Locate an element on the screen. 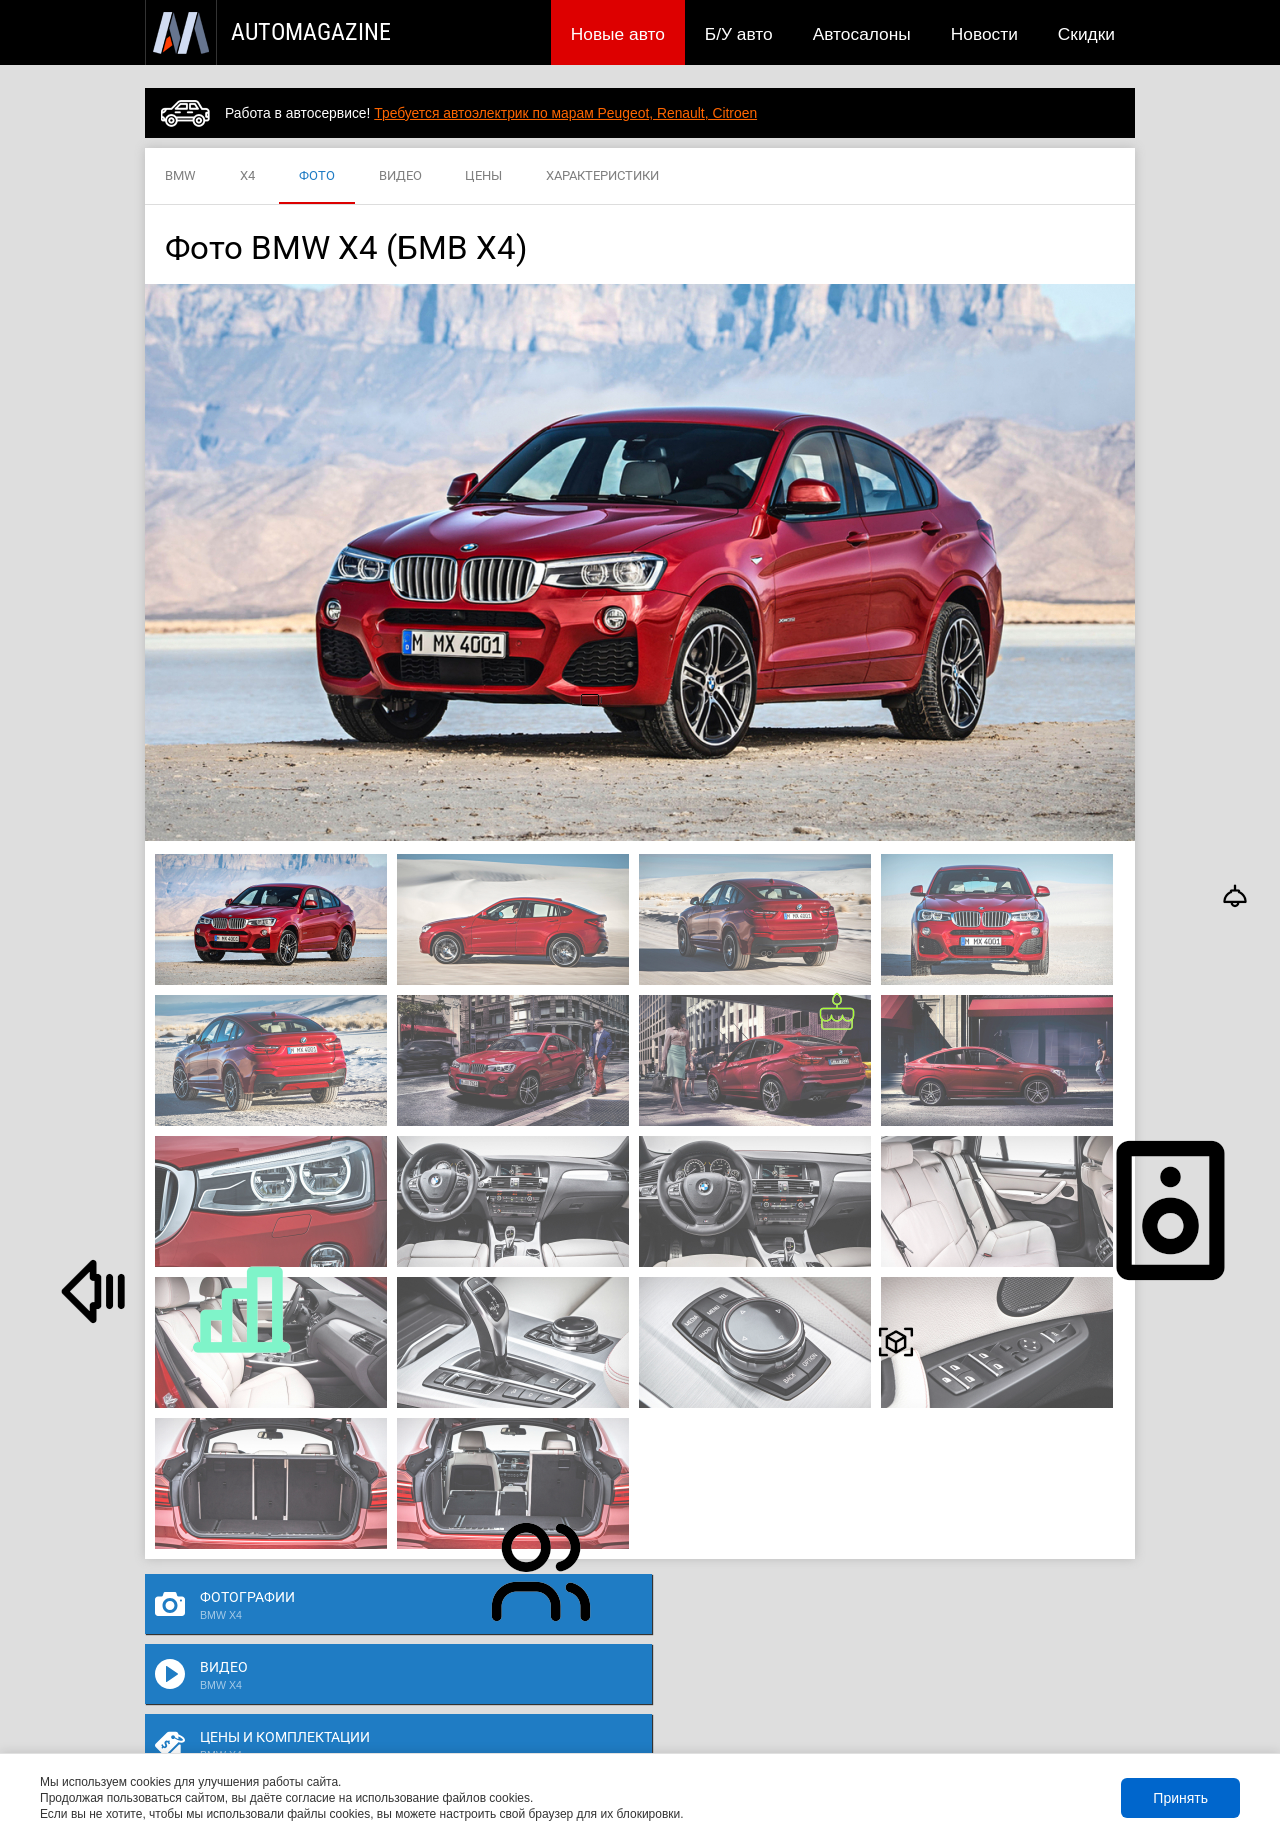 Image resolution: width=1280 pixels, height=1842 pixels. view all users or team members is located at coordinates (541, 1572).